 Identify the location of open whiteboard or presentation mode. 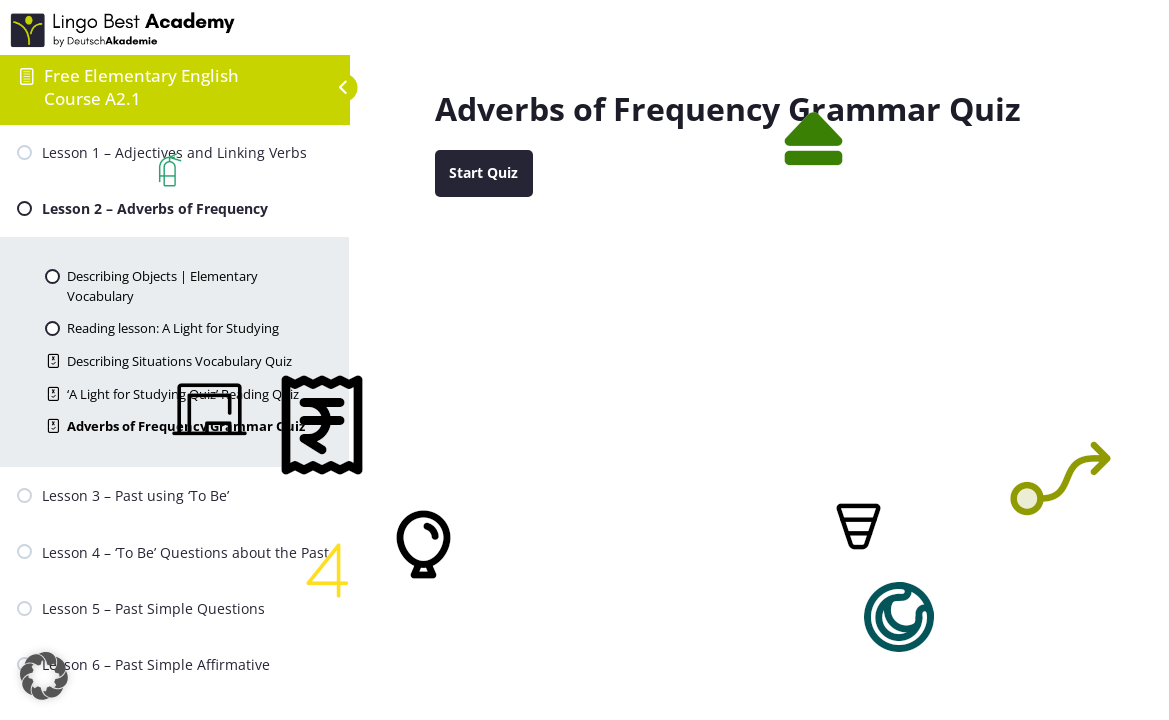
(209, 410).